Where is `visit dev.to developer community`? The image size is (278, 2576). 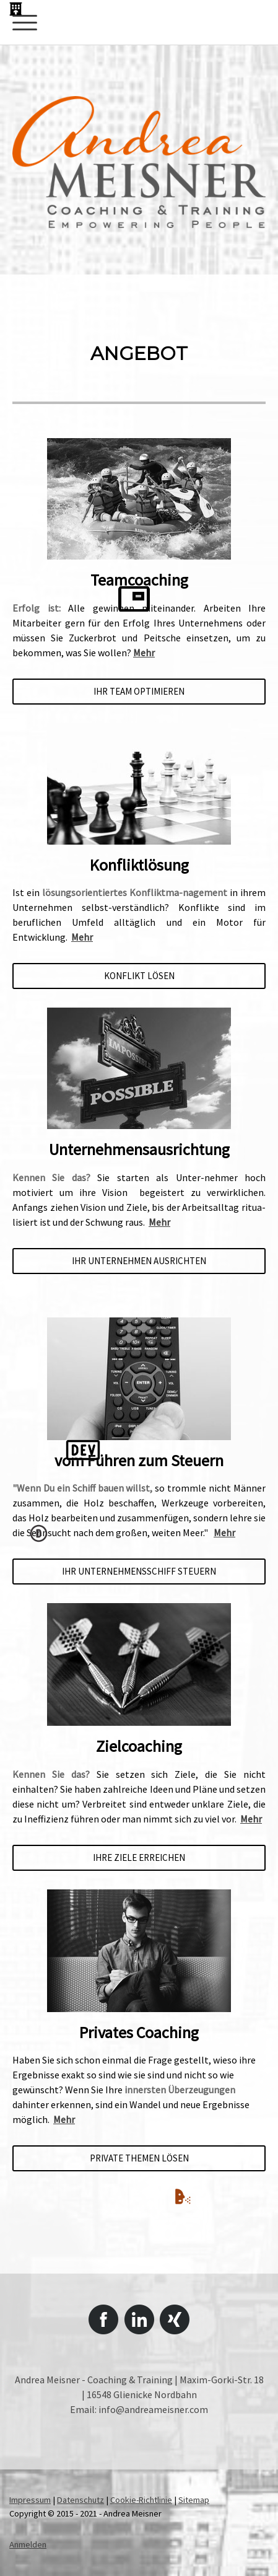 visit dev.to developer community is located at coordinates (83, 1450).